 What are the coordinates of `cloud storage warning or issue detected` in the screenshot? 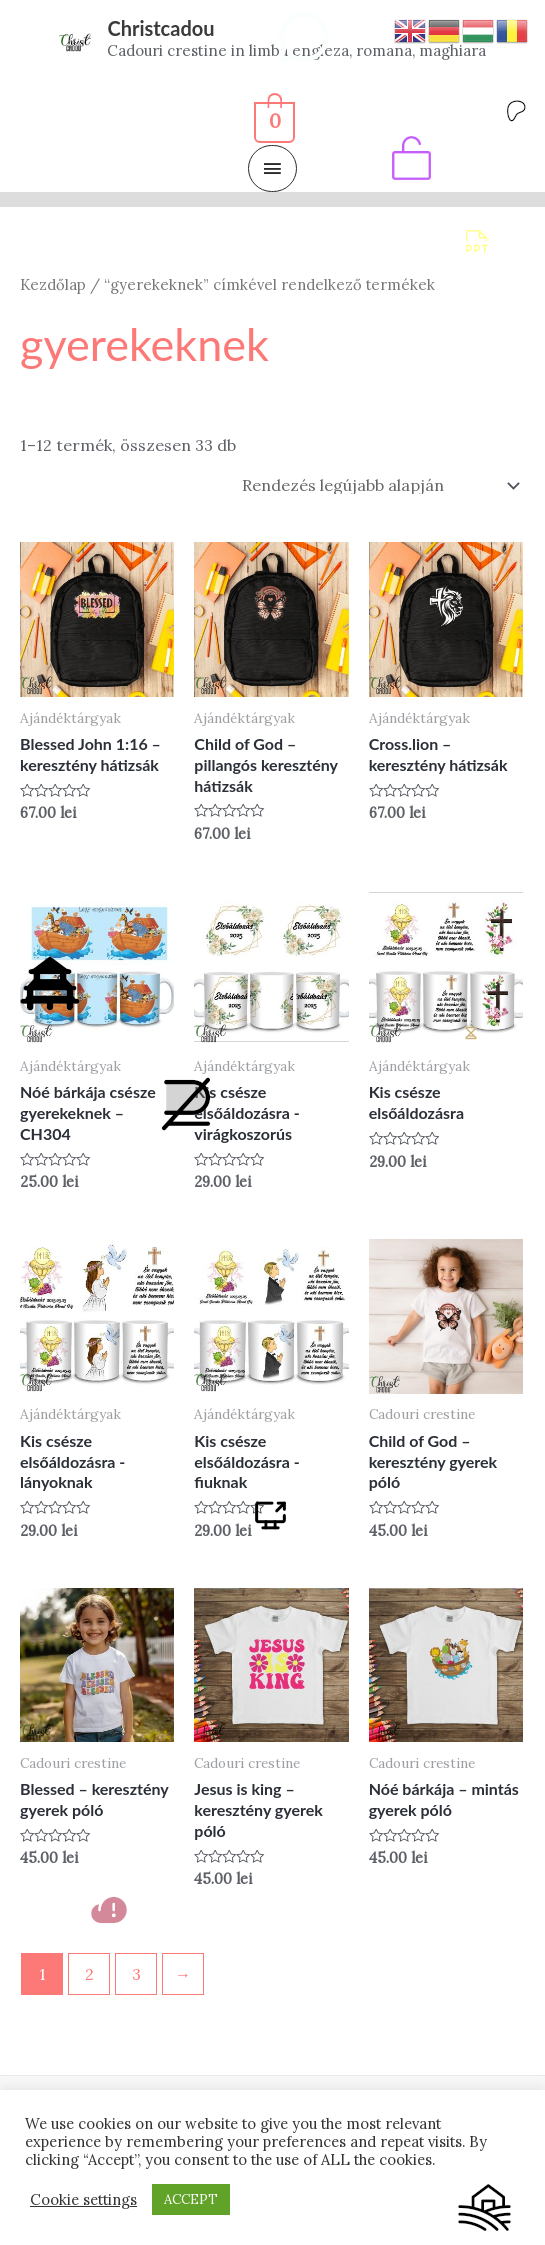 It's located at (109, 1910).